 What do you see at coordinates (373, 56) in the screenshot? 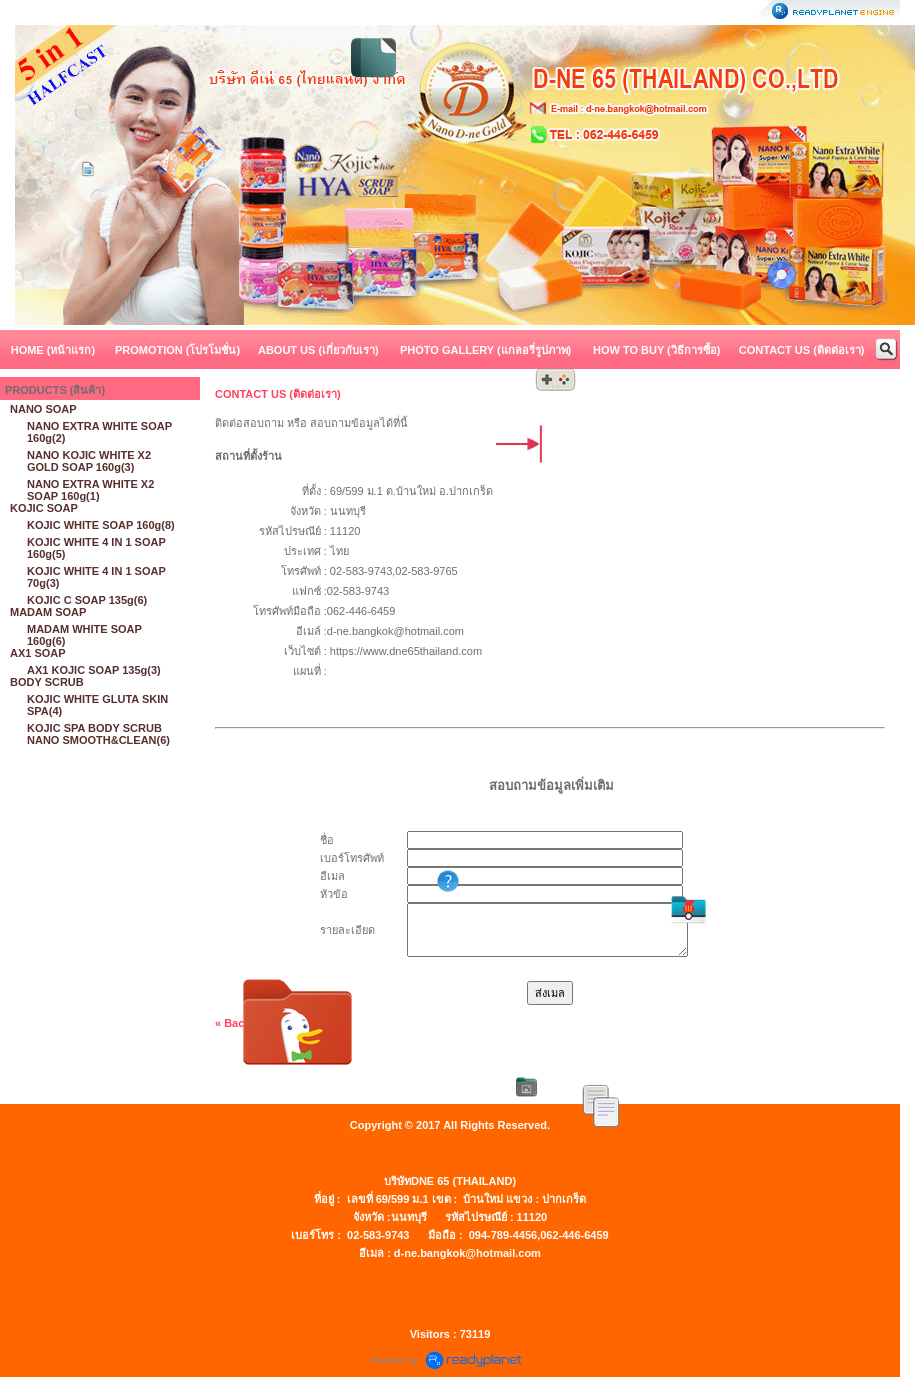
I see `change desktop wallpaper settings` at bounding box center [373, 56].